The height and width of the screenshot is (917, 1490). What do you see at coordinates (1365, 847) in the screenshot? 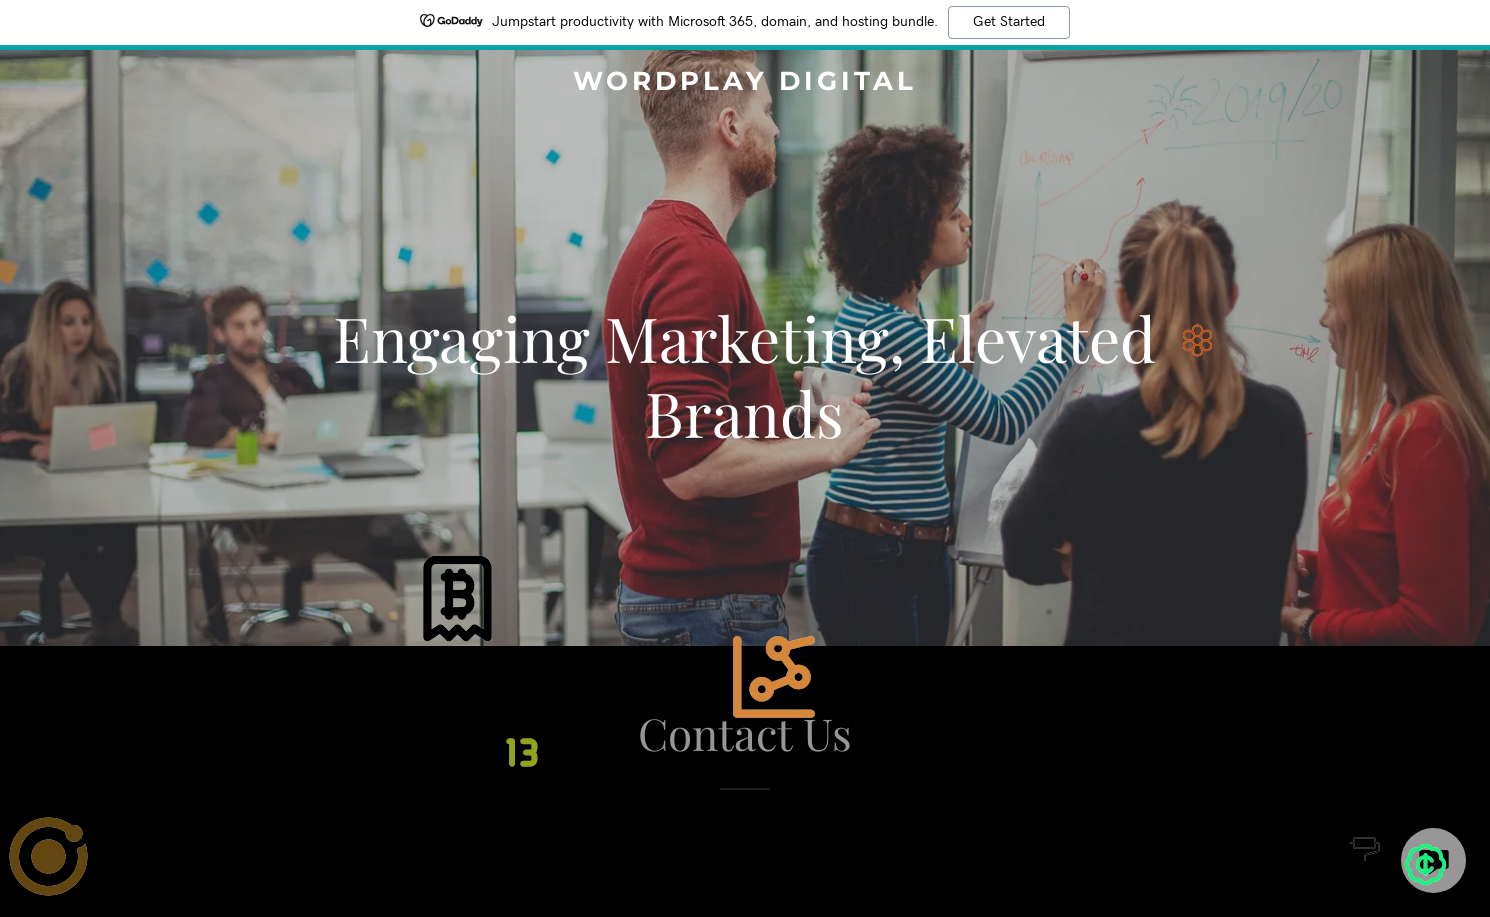
I see `access paint or formatting tools` at bounding box center [1365, 847].